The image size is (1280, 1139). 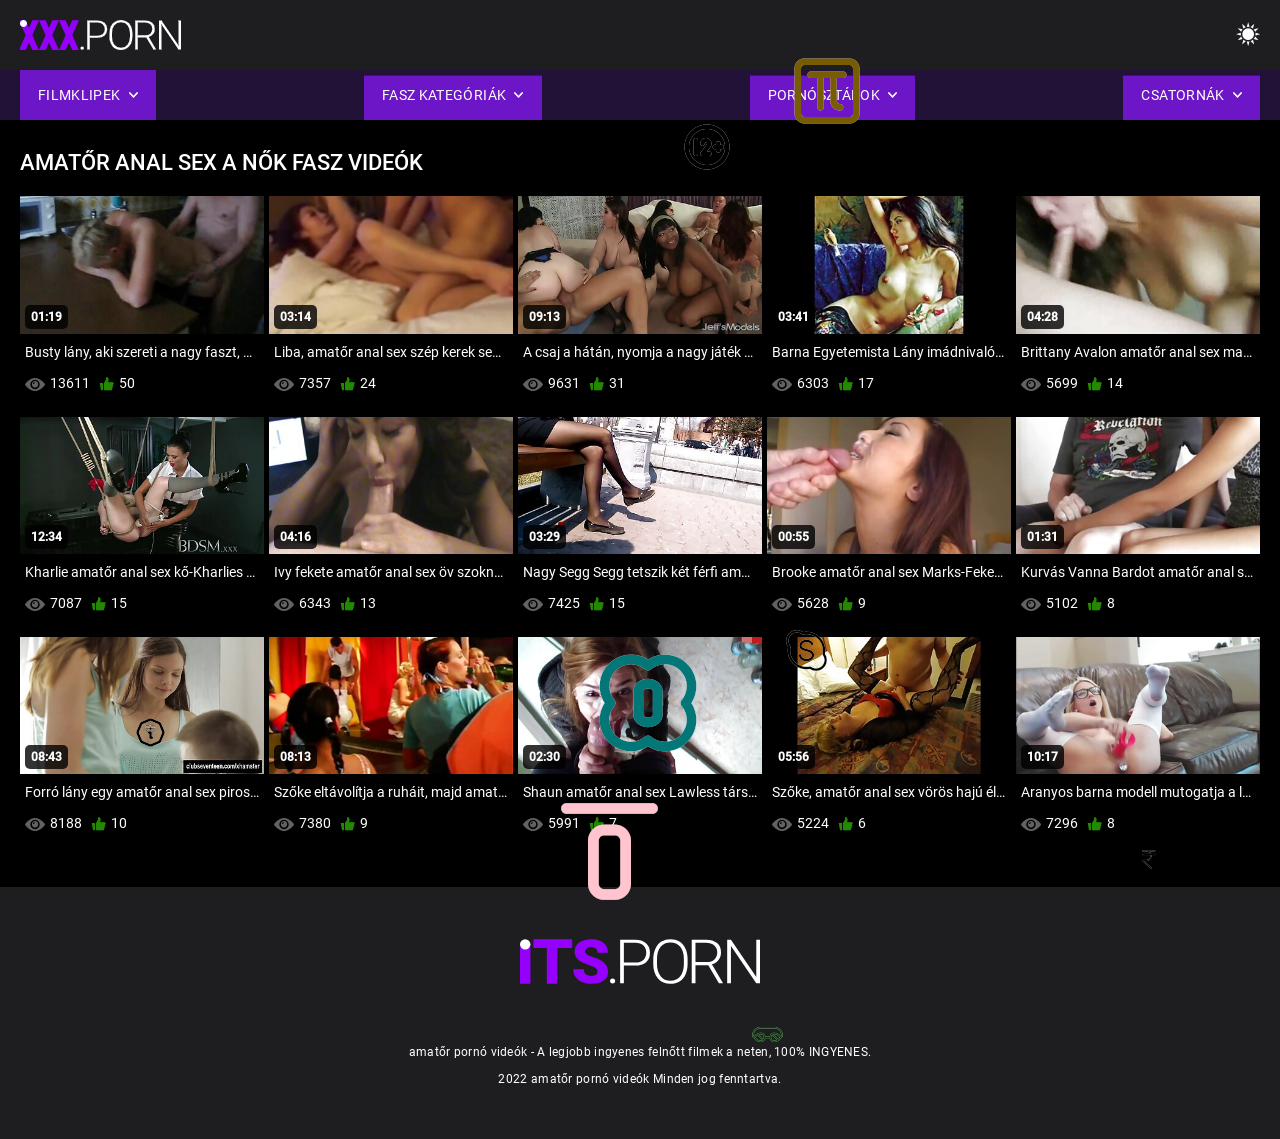 I want to click on access swimming or sports activity settings, so click(x=767, y=1034).